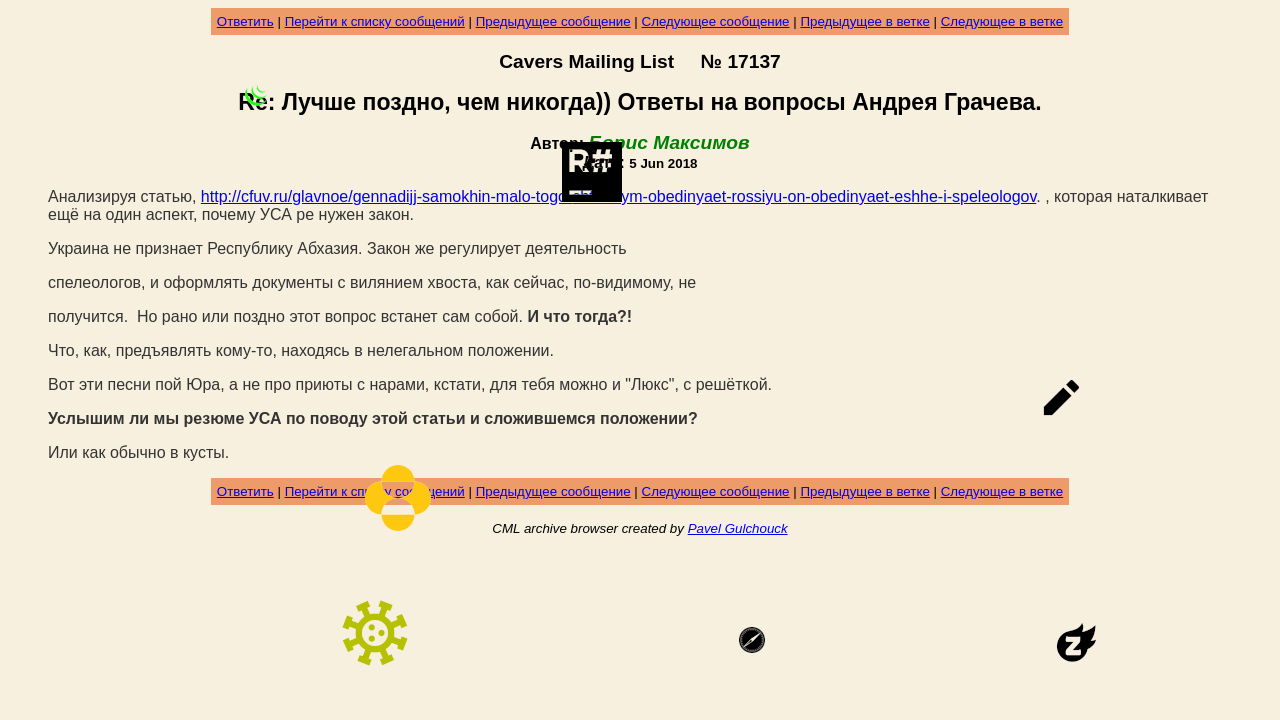 This screenshot has width=1280, height=720. What do you see at coordinates (1061, 397) in the screenshot?
I see `edit content or text` at bounding box center [1061, 397].